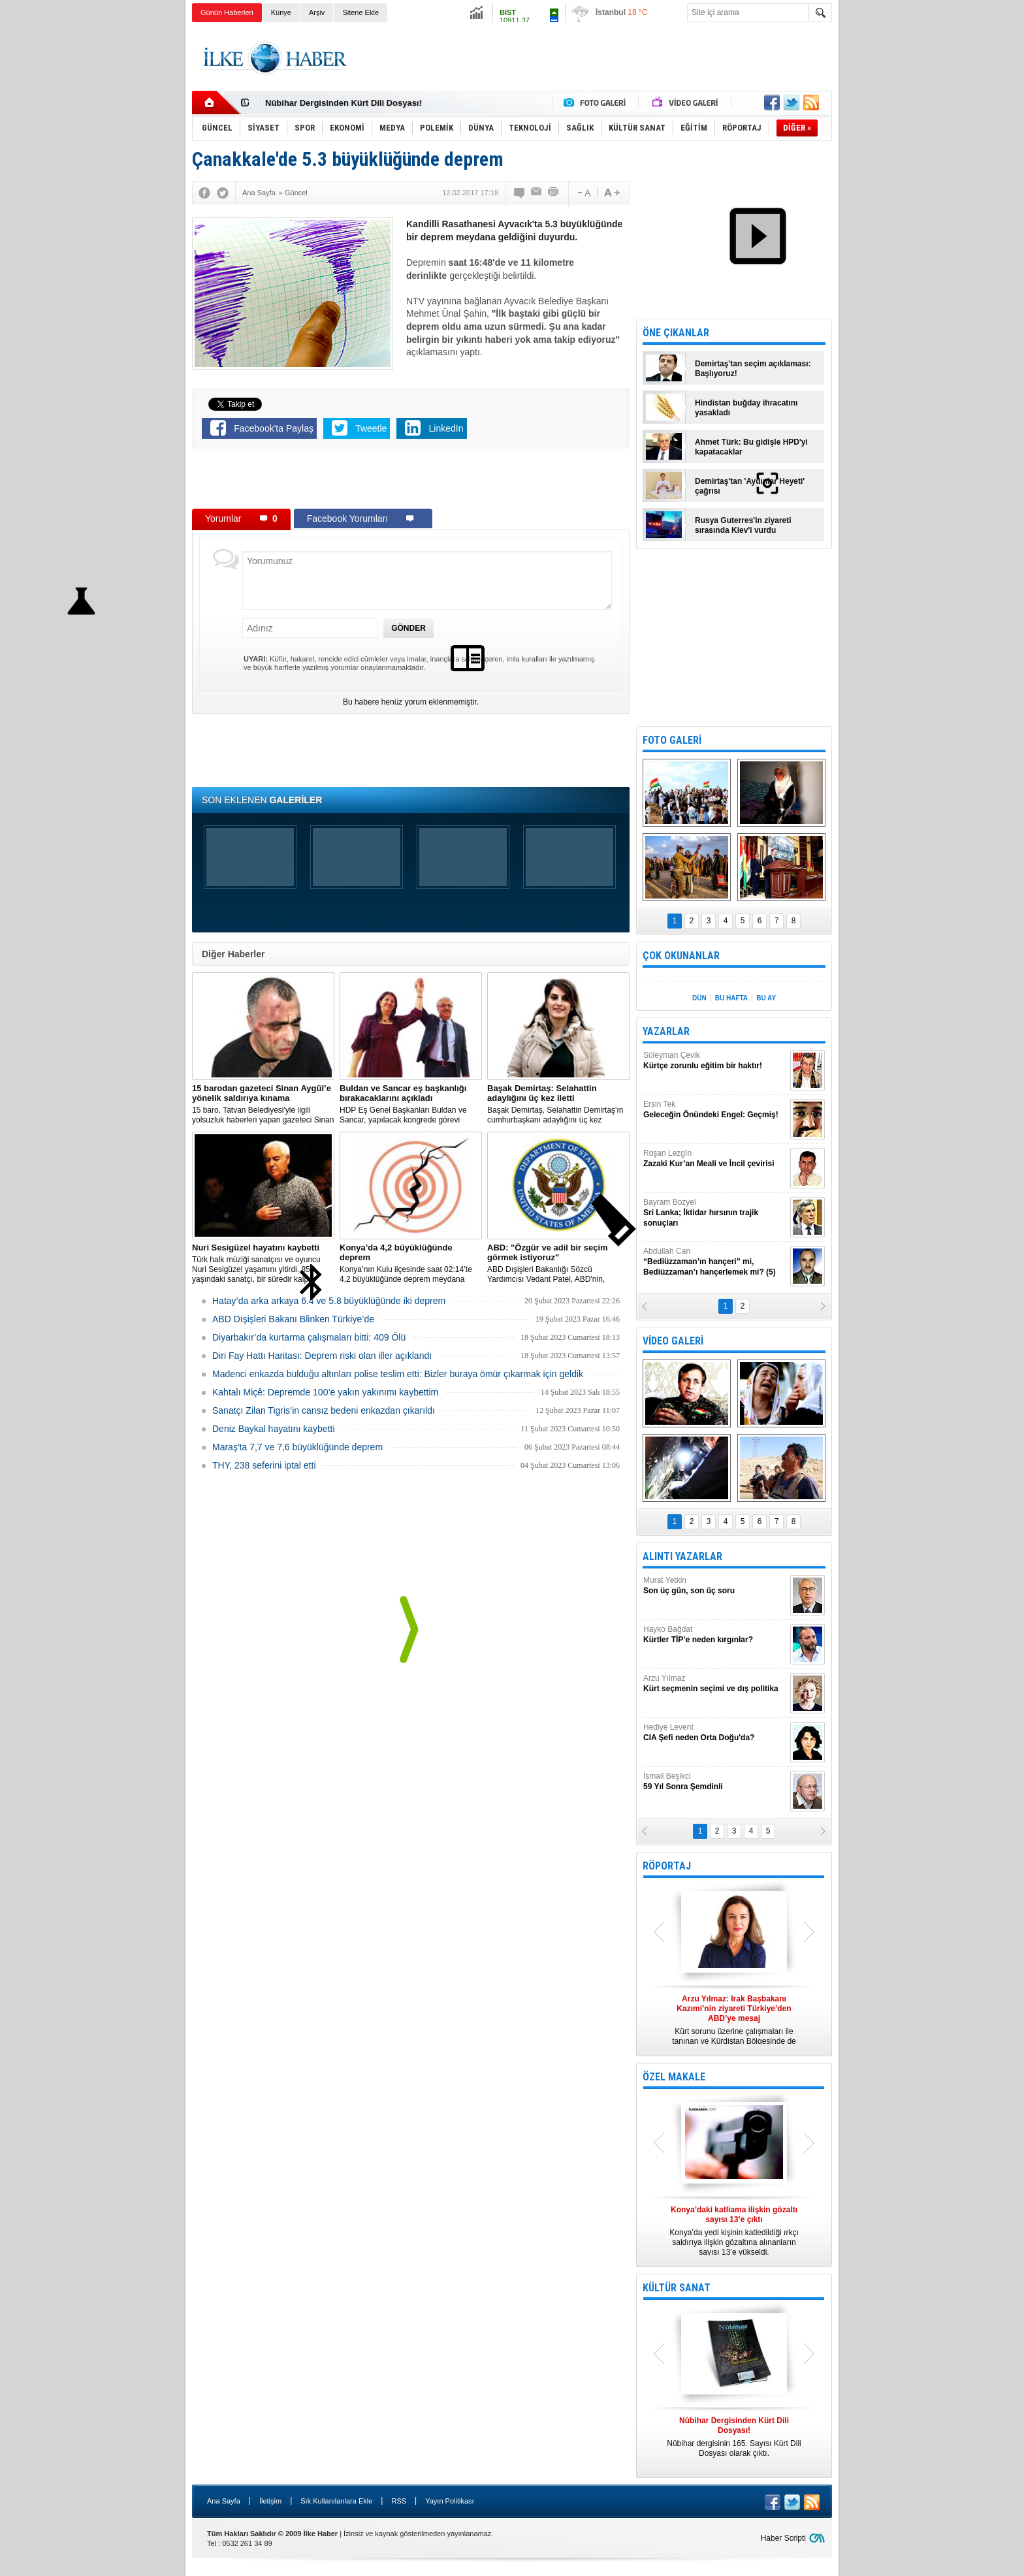  I want to click on access science or laboratory features, so click(81, 601).